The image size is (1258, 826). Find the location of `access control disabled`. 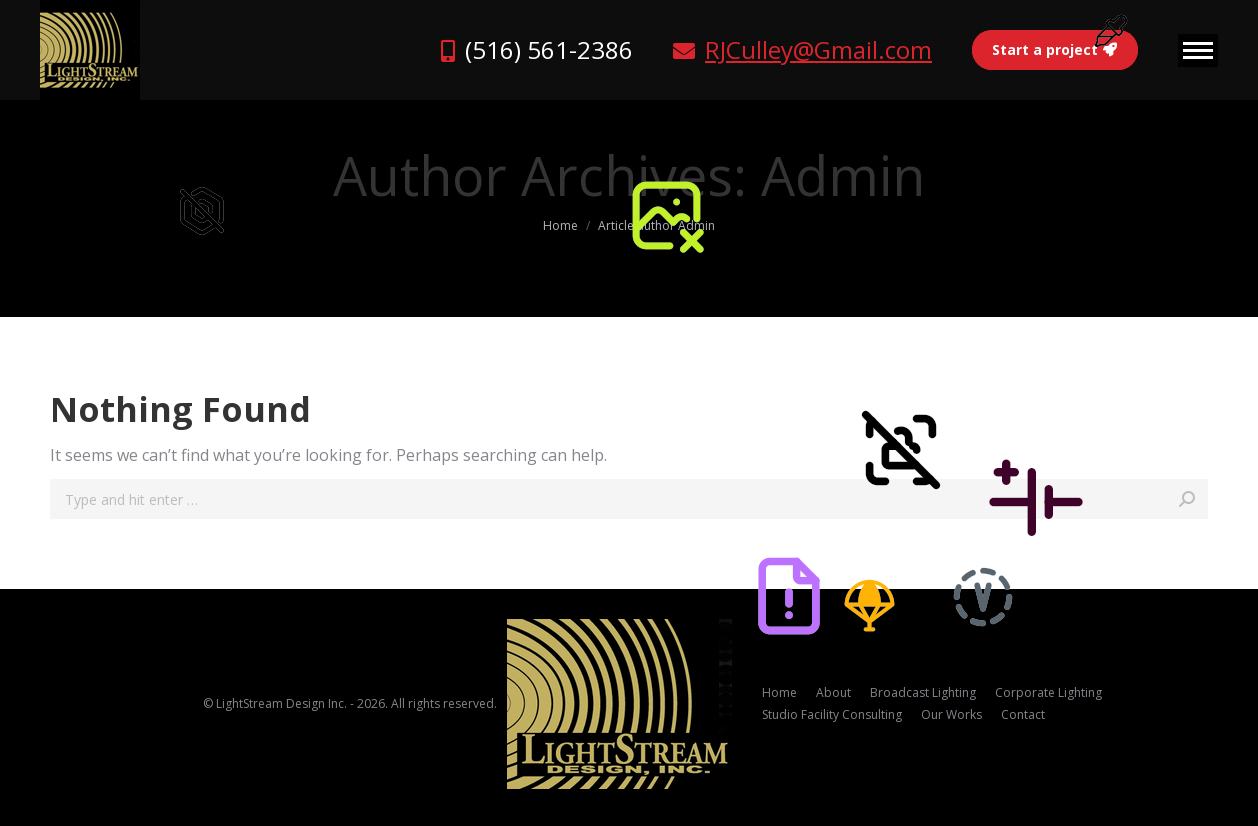

access control disabled is located at coordinates (901, 450).